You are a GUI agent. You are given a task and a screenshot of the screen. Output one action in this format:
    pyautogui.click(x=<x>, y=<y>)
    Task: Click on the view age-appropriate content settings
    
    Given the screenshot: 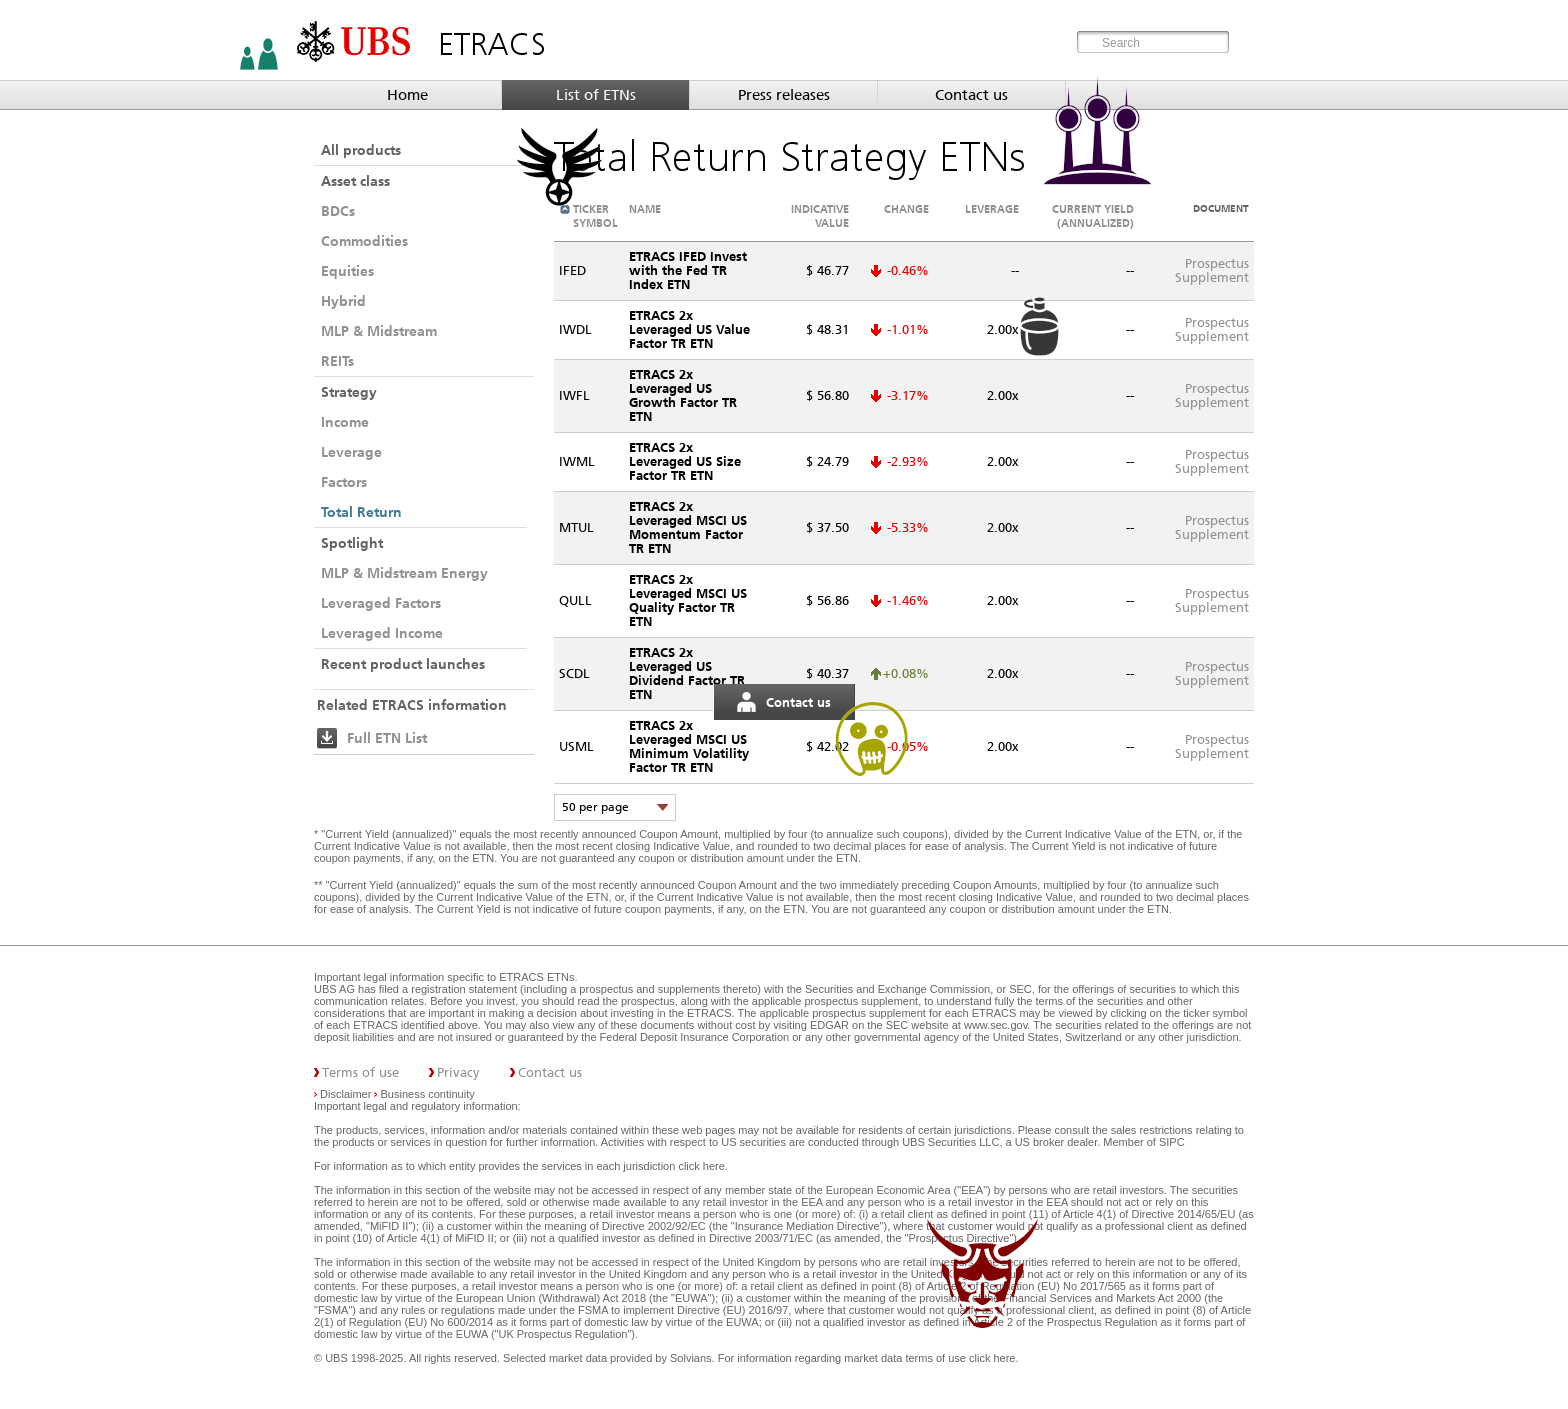 What is the action you would take?
    pyautogui.click(x=259, y=54)
    